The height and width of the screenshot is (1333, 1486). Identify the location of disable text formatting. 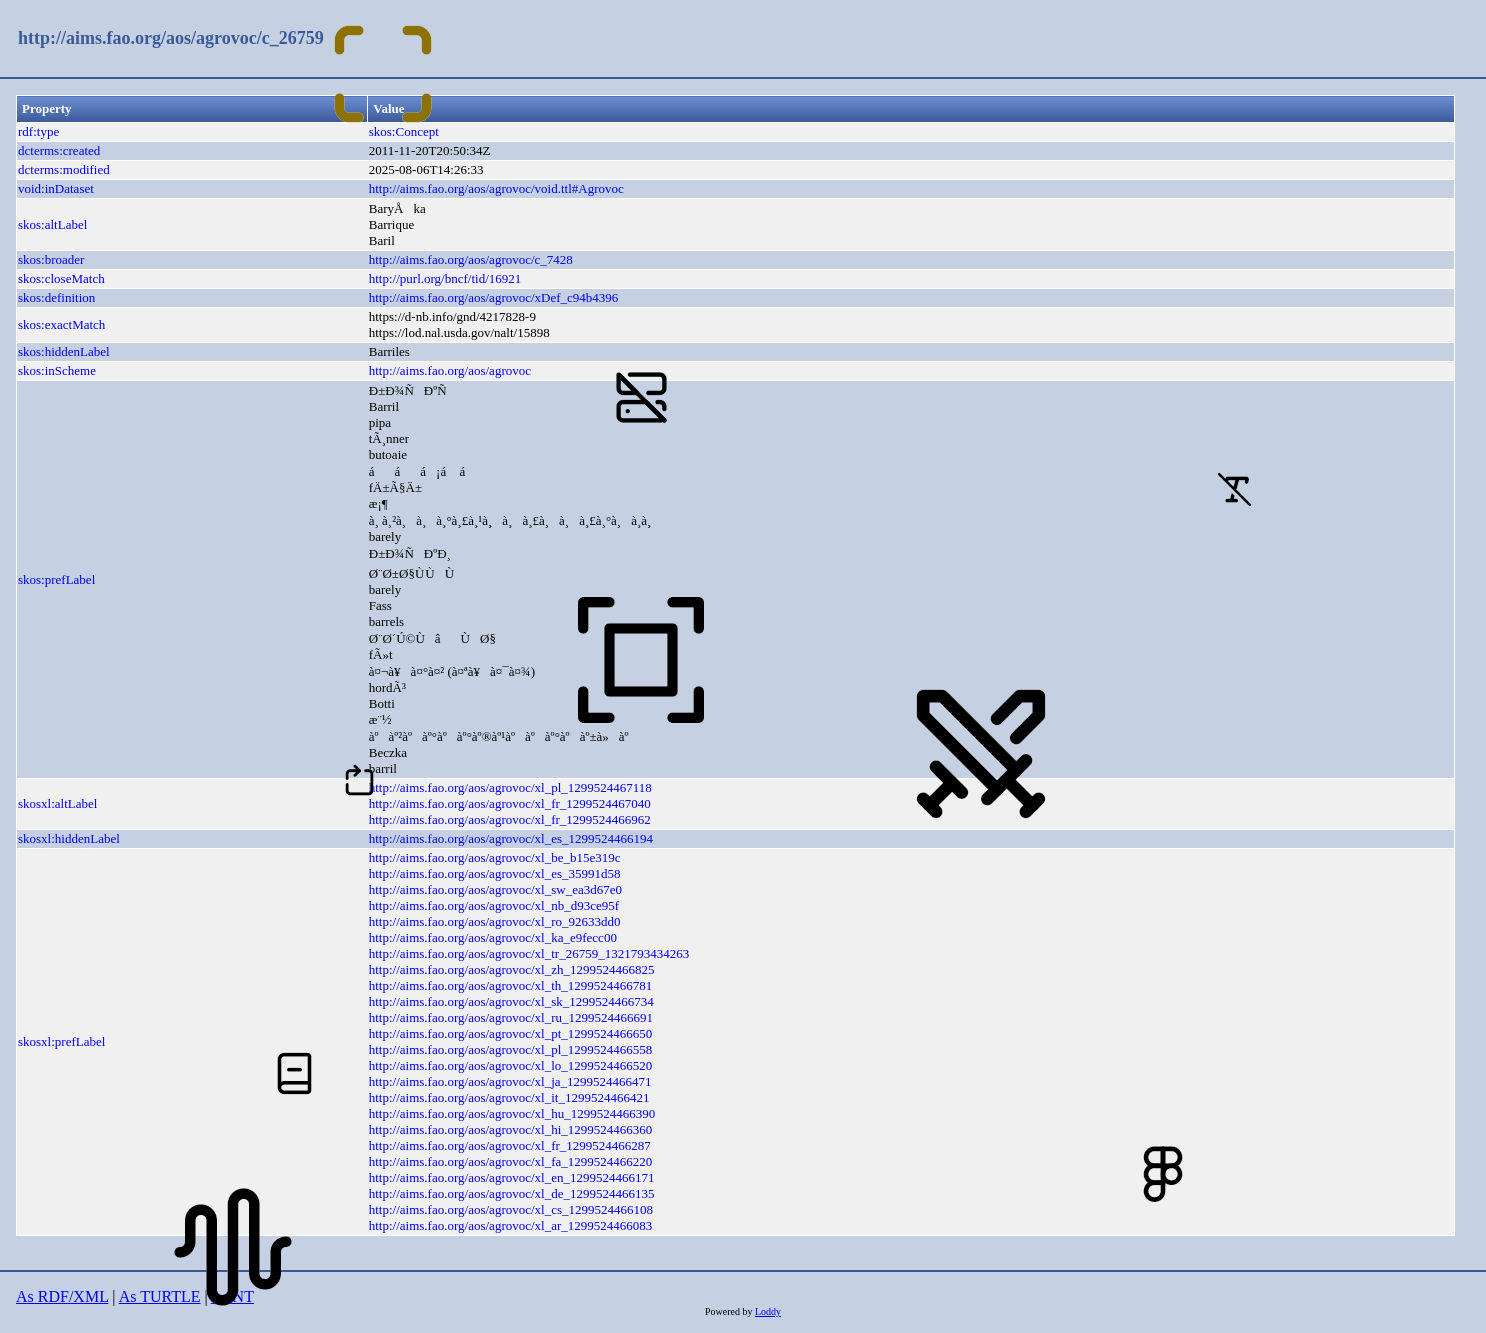
(1234, 489).